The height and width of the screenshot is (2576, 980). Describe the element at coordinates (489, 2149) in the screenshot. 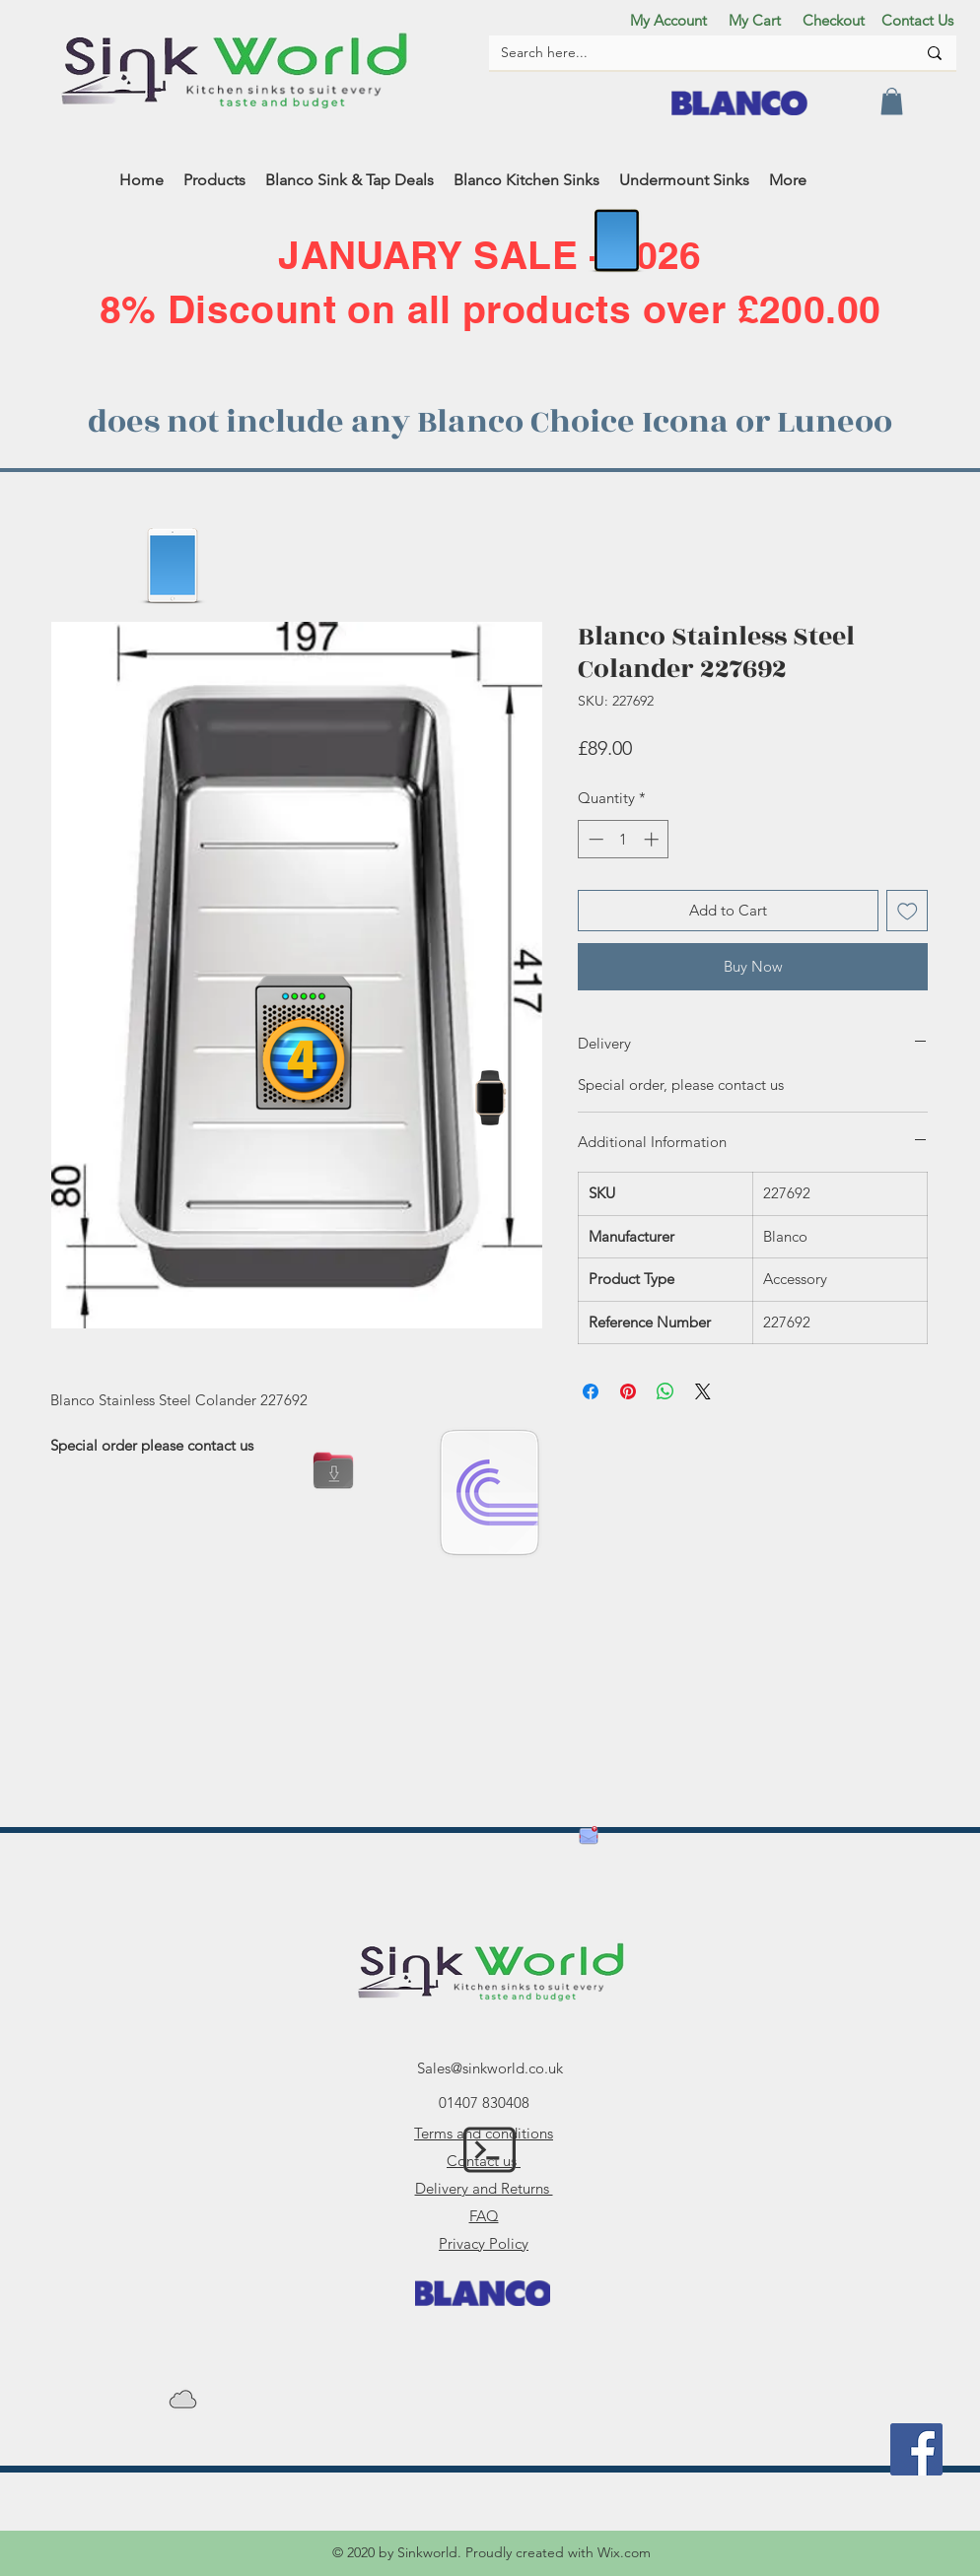

I see `open terminal or command line interface` at that location.